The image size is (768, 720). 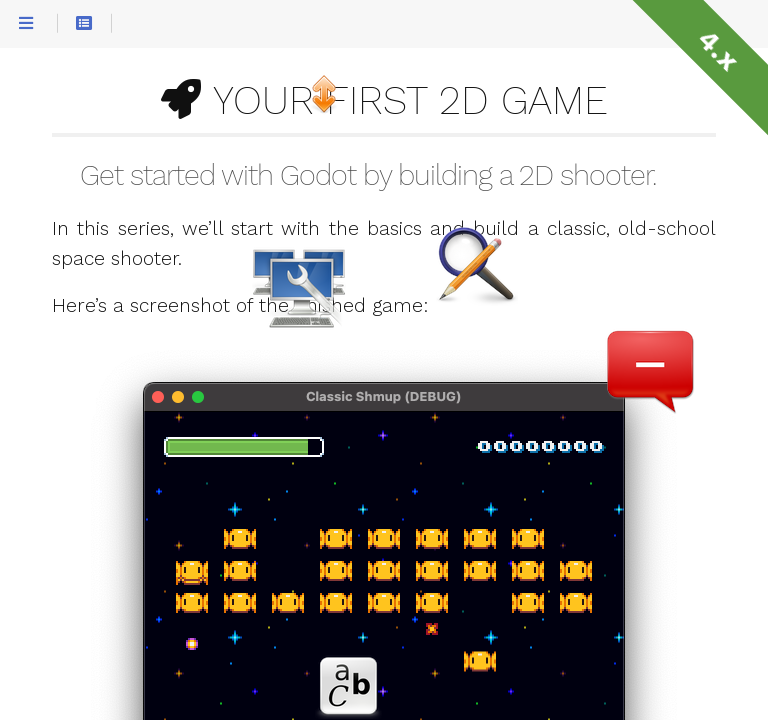 I want to click on find and replace text in a document, so click(x=477, y=265).